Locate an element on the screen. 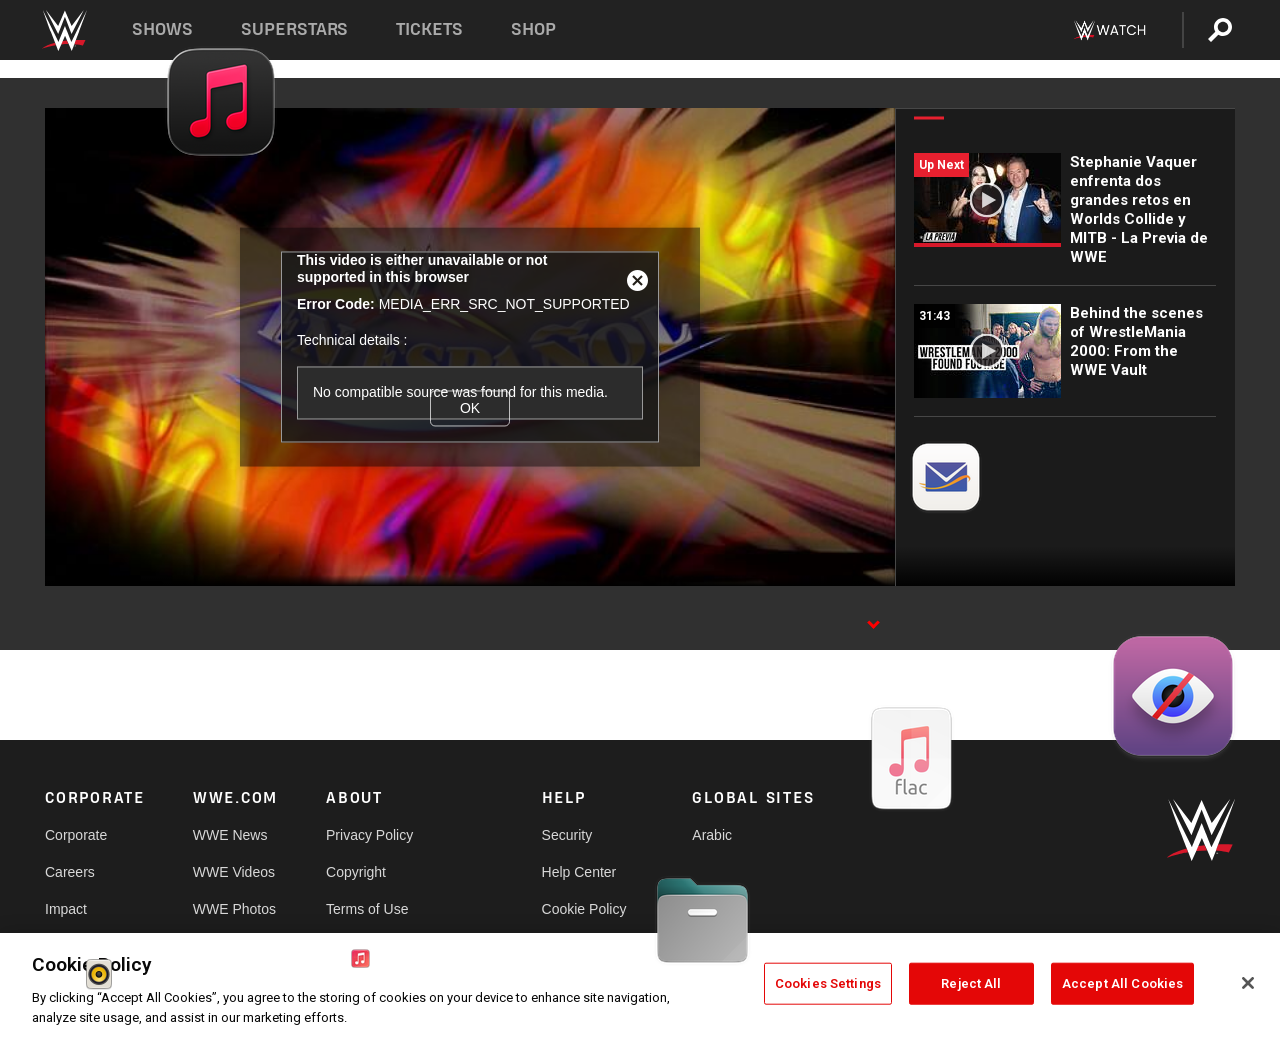 Image resolution: width=1280 pixels, height=1037 pixels. open rhythmbox music player is located at coordinates (99, 974).